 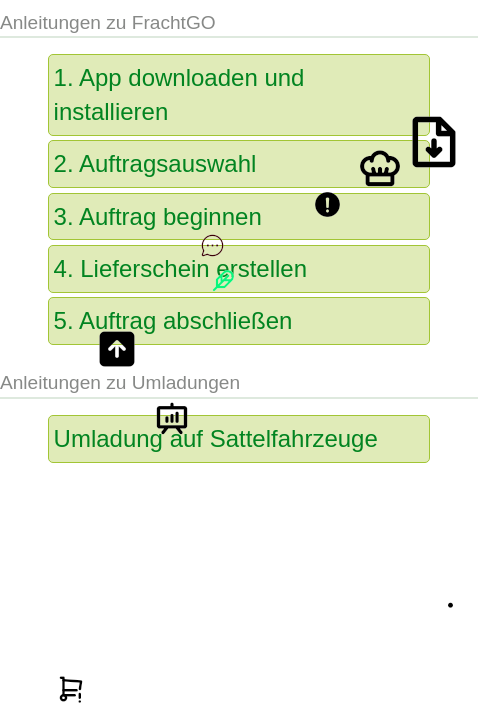 I want to click on upload a file or document, so click(x=117, y=349).